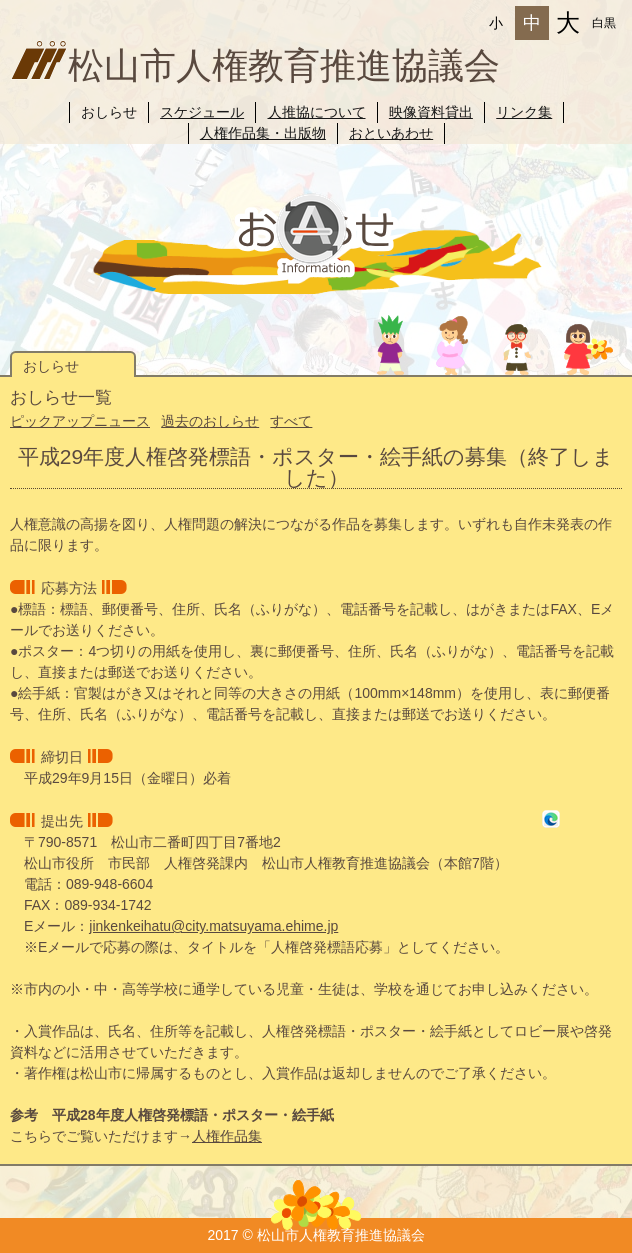  Describe the element at coordinates (311, 228) in the screenshot. I see `check for and install system software updates` at that location.